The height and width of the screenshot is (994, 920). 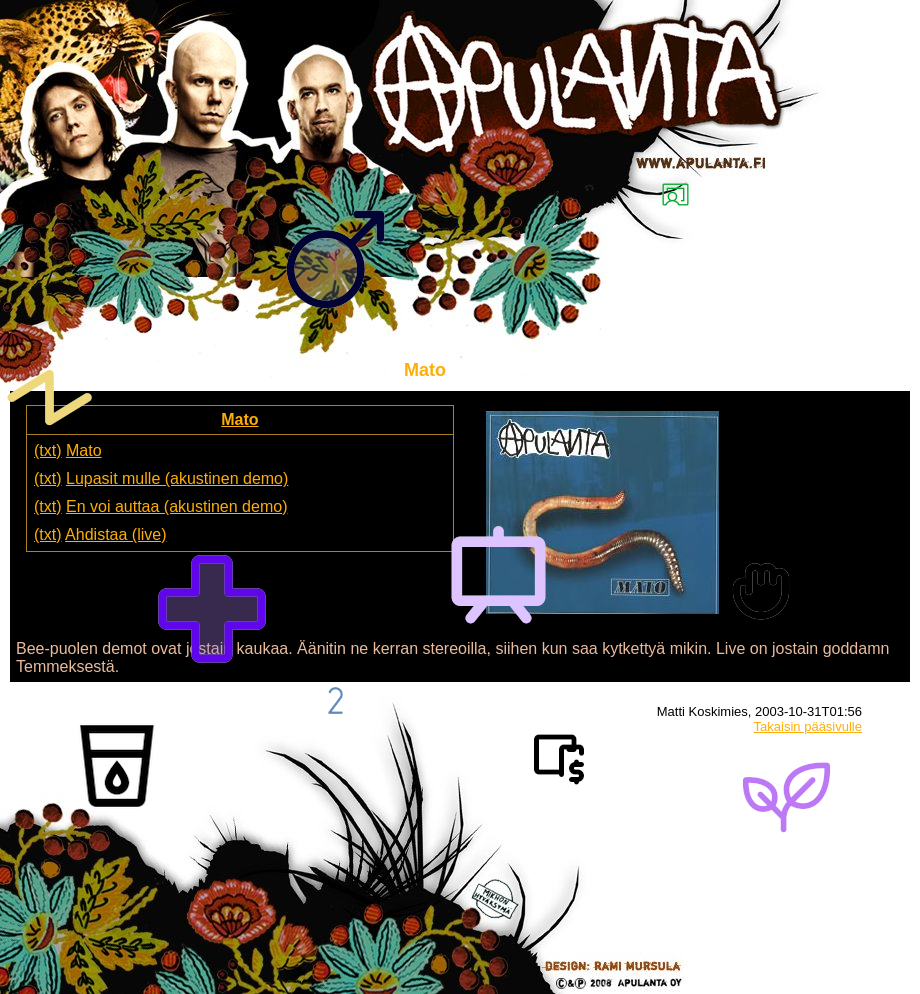 What do you see at coordinates (675, 194) in the screenshot?
I see `access teaching or presentation tools` at bounding box center [675, 194].